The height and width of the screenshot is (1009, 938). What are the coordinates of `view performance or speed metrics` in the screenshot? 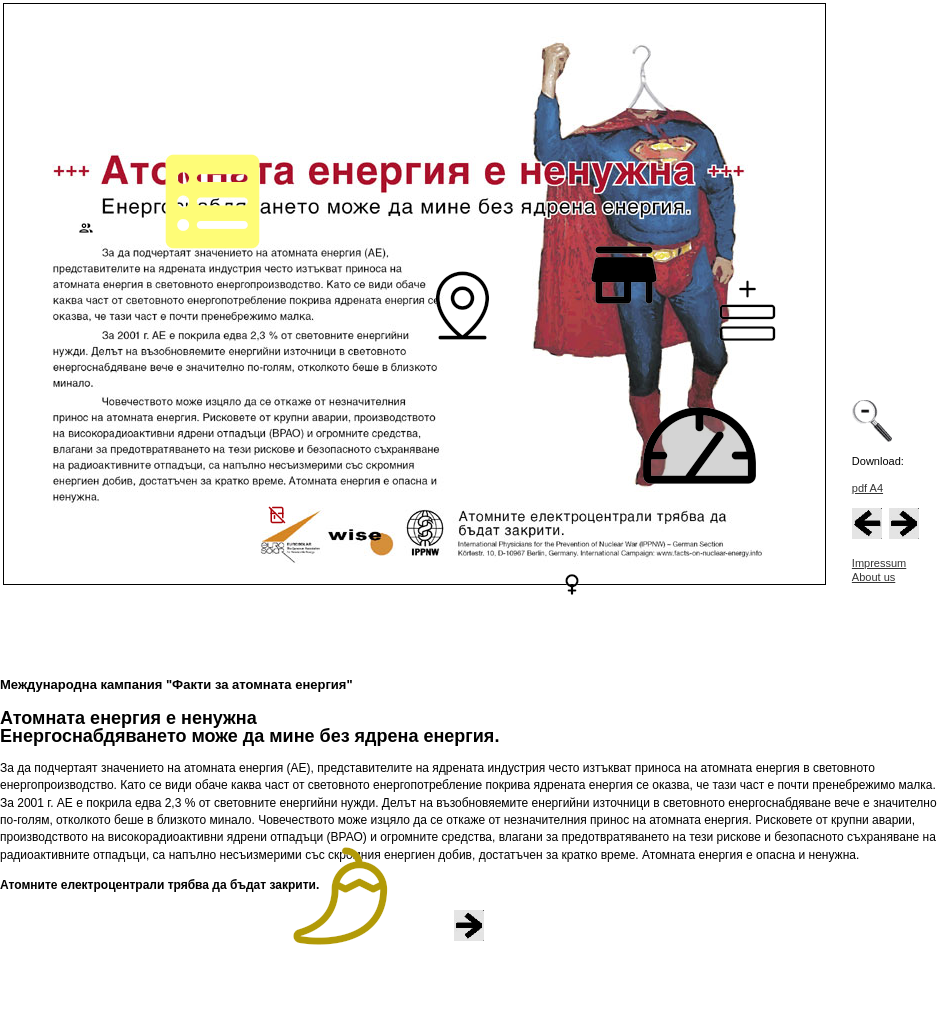 It's located at (699, 451).